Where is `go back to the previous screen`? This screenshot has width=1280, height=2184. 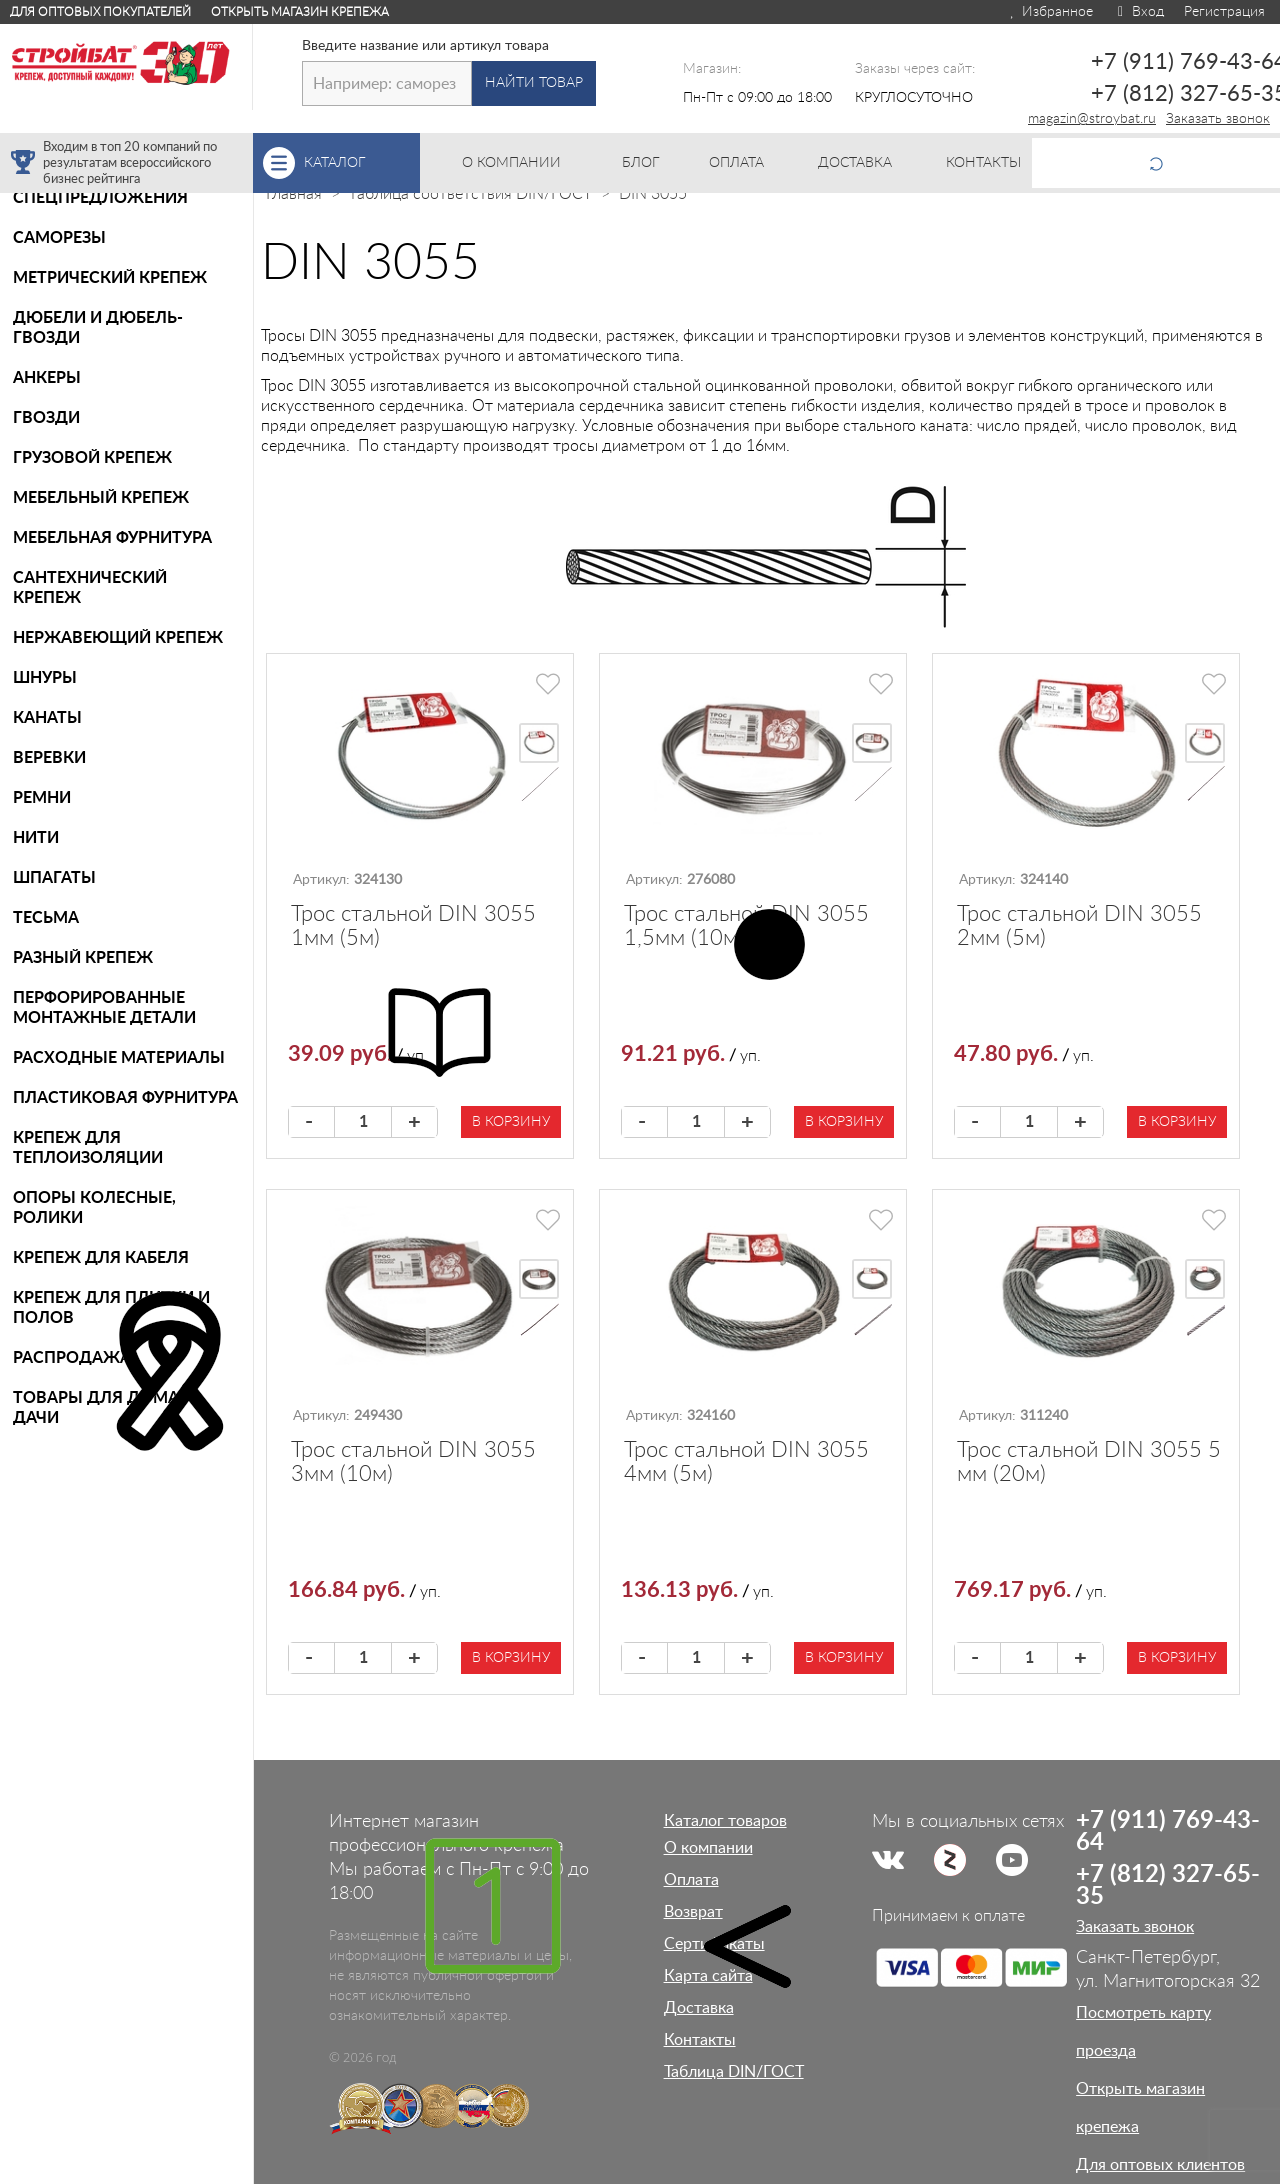
go back to the previous screen is located at coordinates (749, 1946).